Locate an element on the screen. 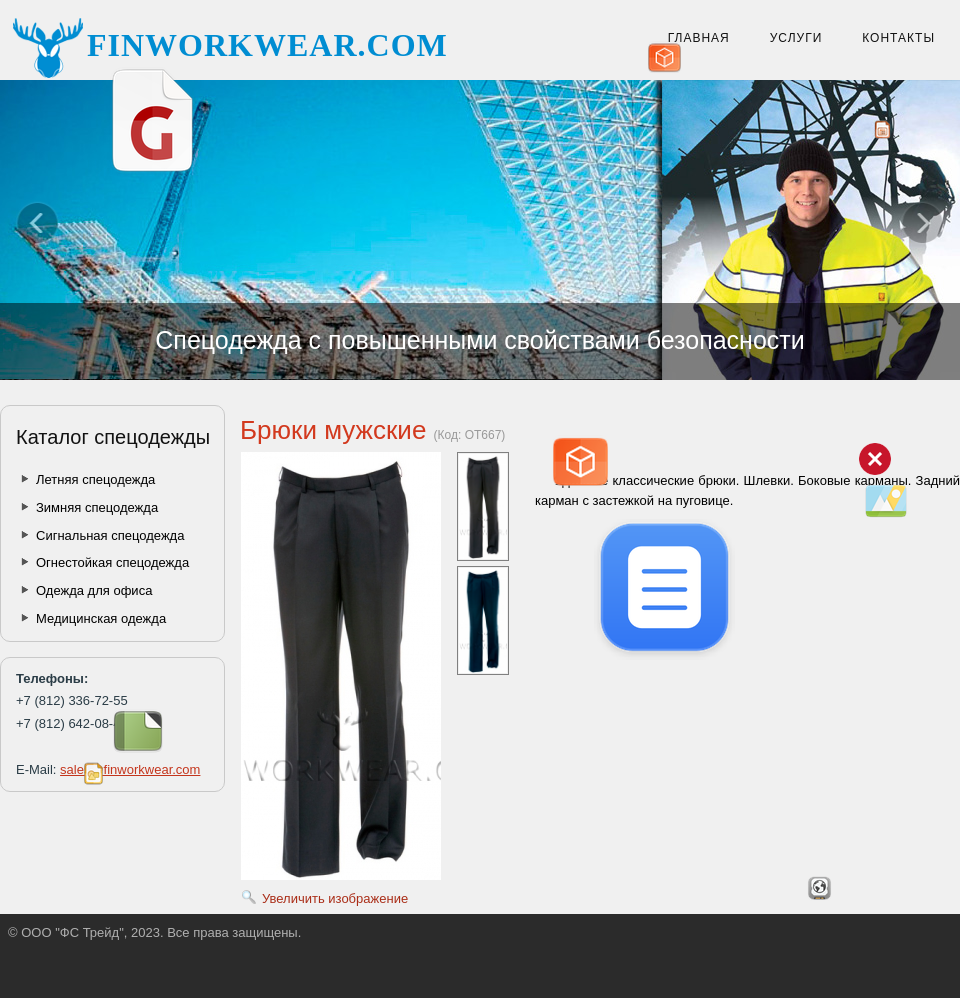 The image size is (960, 998). open system actions or shortcuts settings is located at coordinates (664, 589).